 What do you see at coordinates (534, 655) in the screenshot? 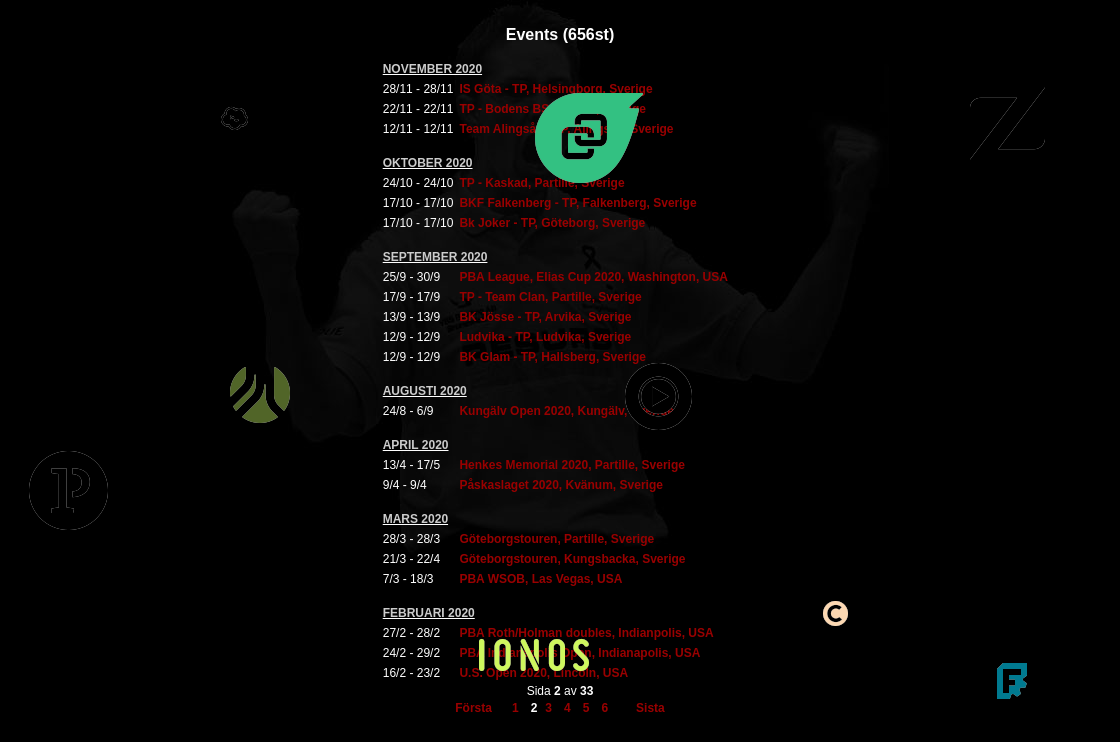
I see `ionos web hosting and cloud services logo` at bounding box center [534, 655].